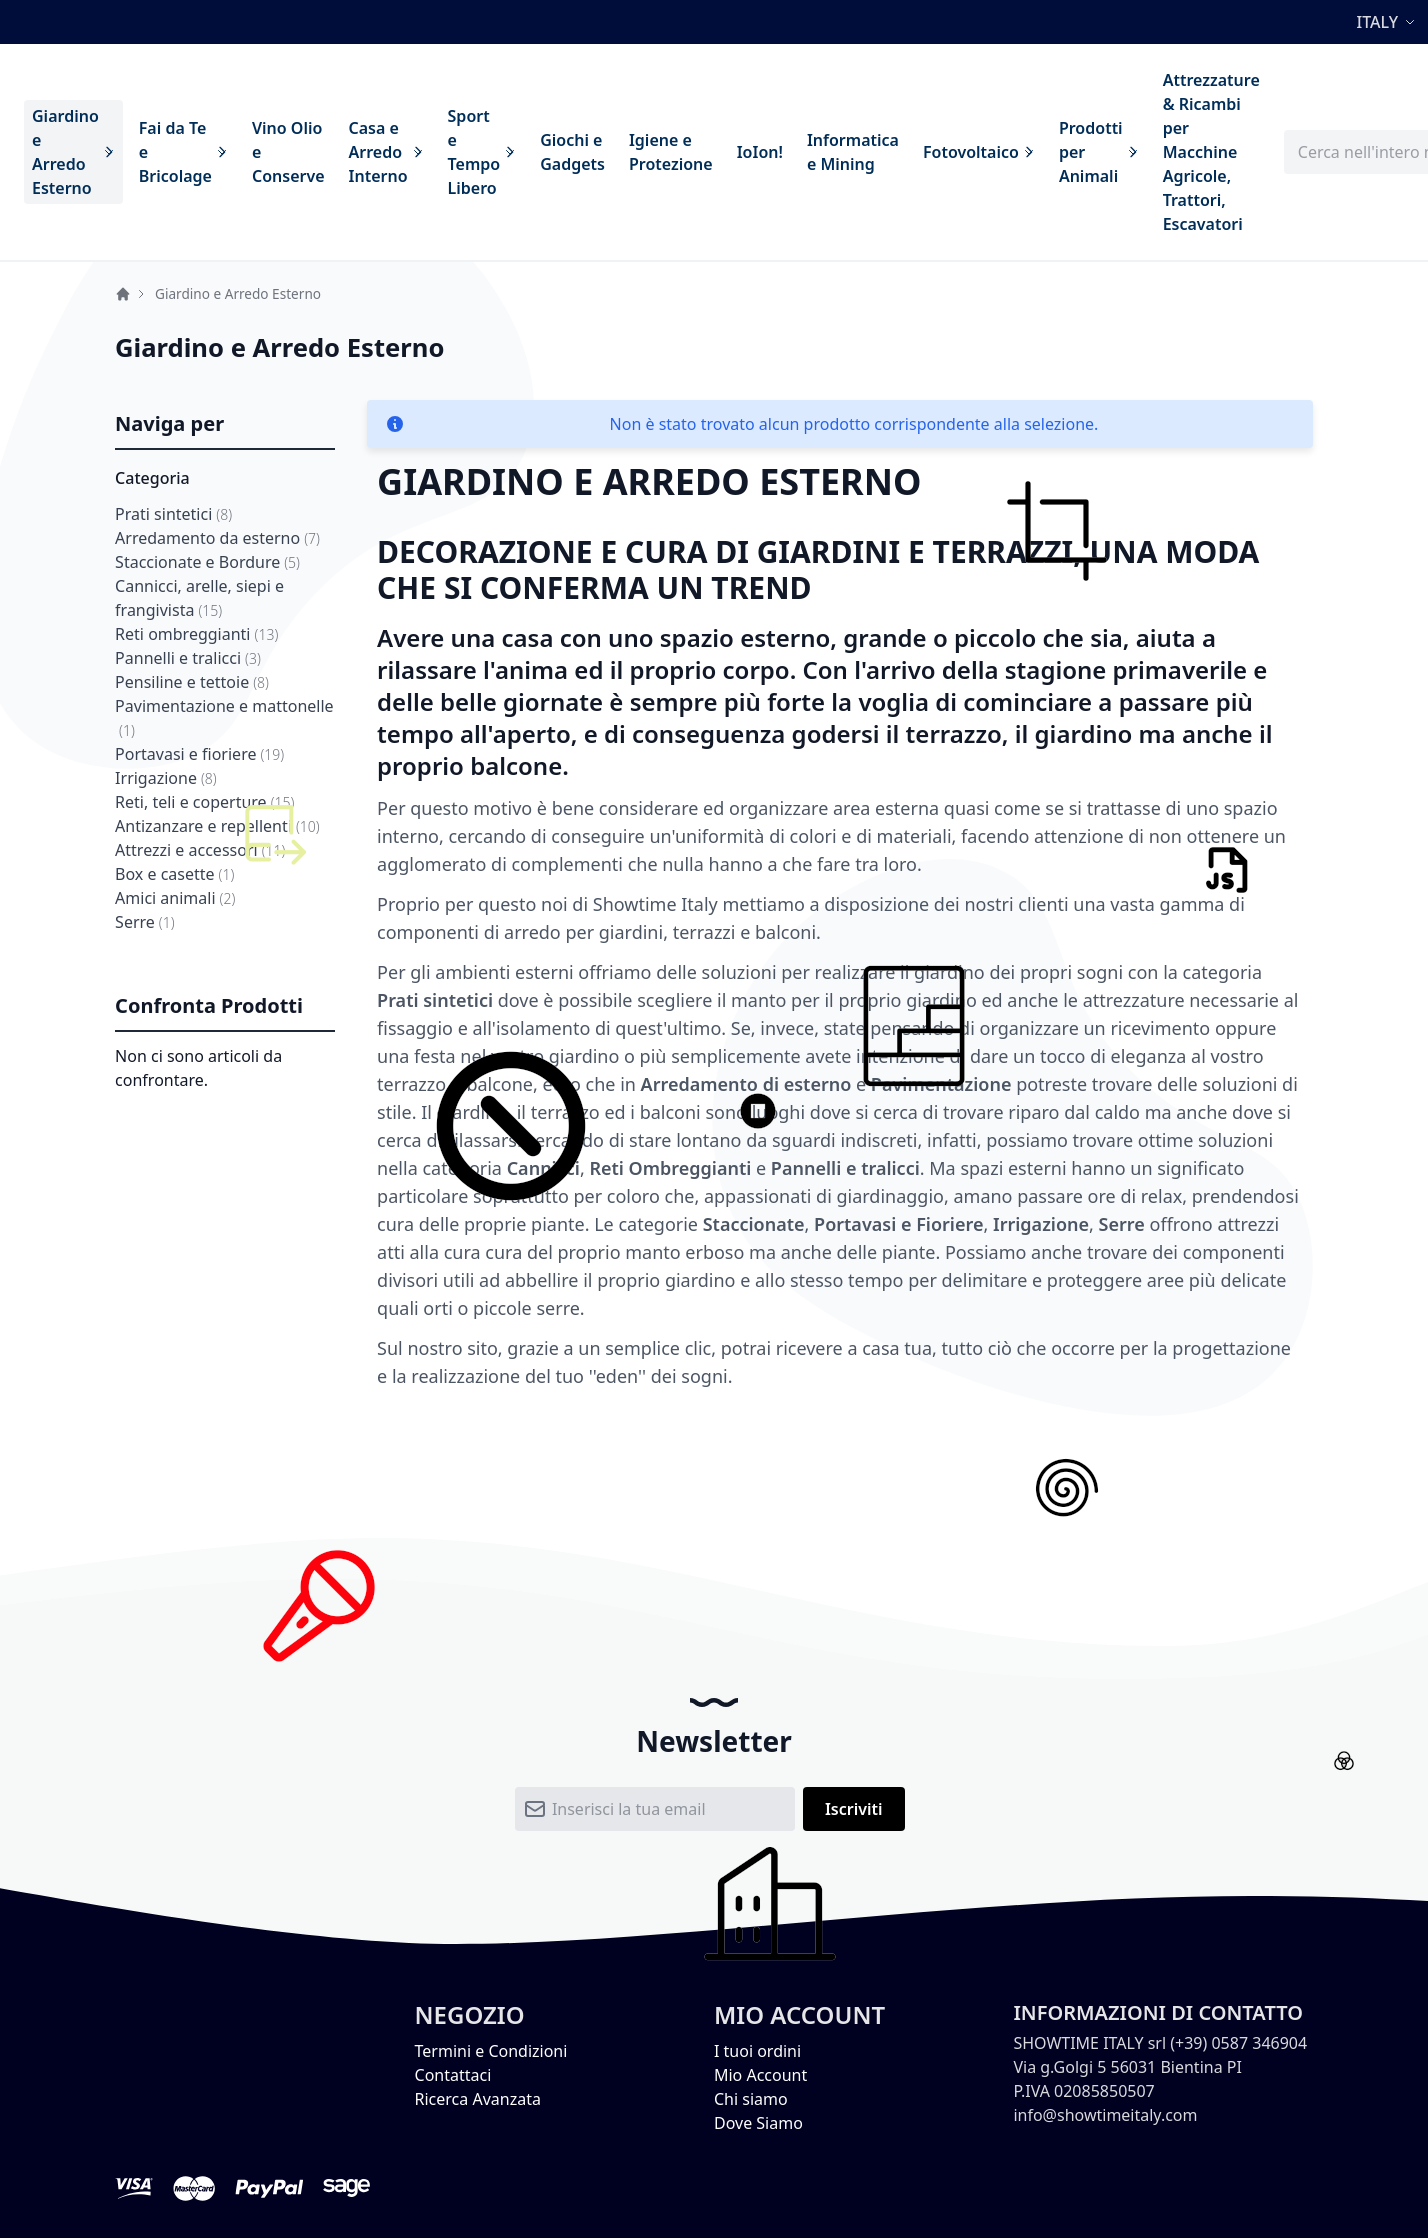  What do you see at coordinates (914, 1026) in the screenshot?
I see `access stairway or floor navigation` at bounding box center [914, 1026].